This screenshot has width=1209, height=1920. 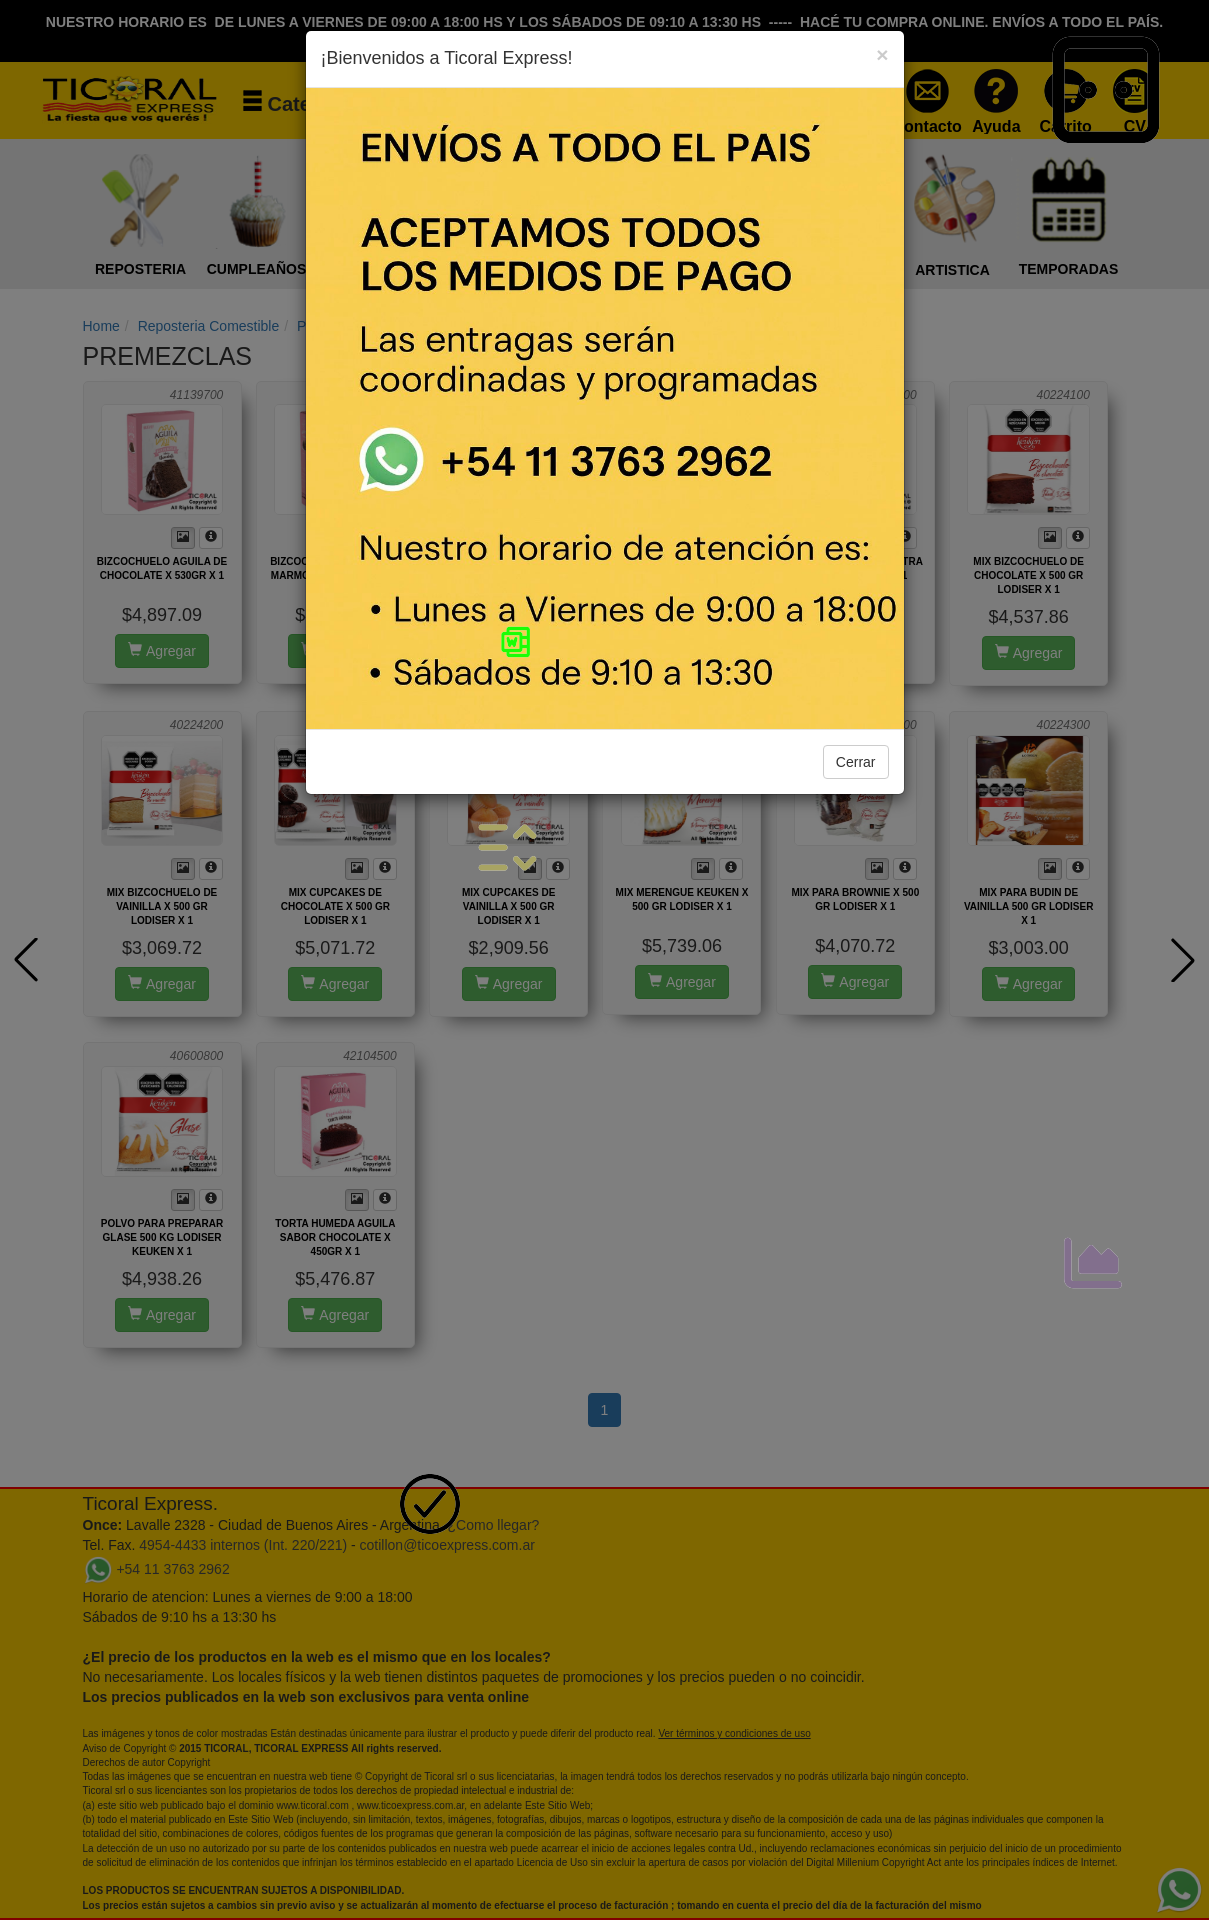 What do you see at coordinates (507, 847) in the screenshot?
I see `sort list items ascending or descending` at bounding box center [507, 847].